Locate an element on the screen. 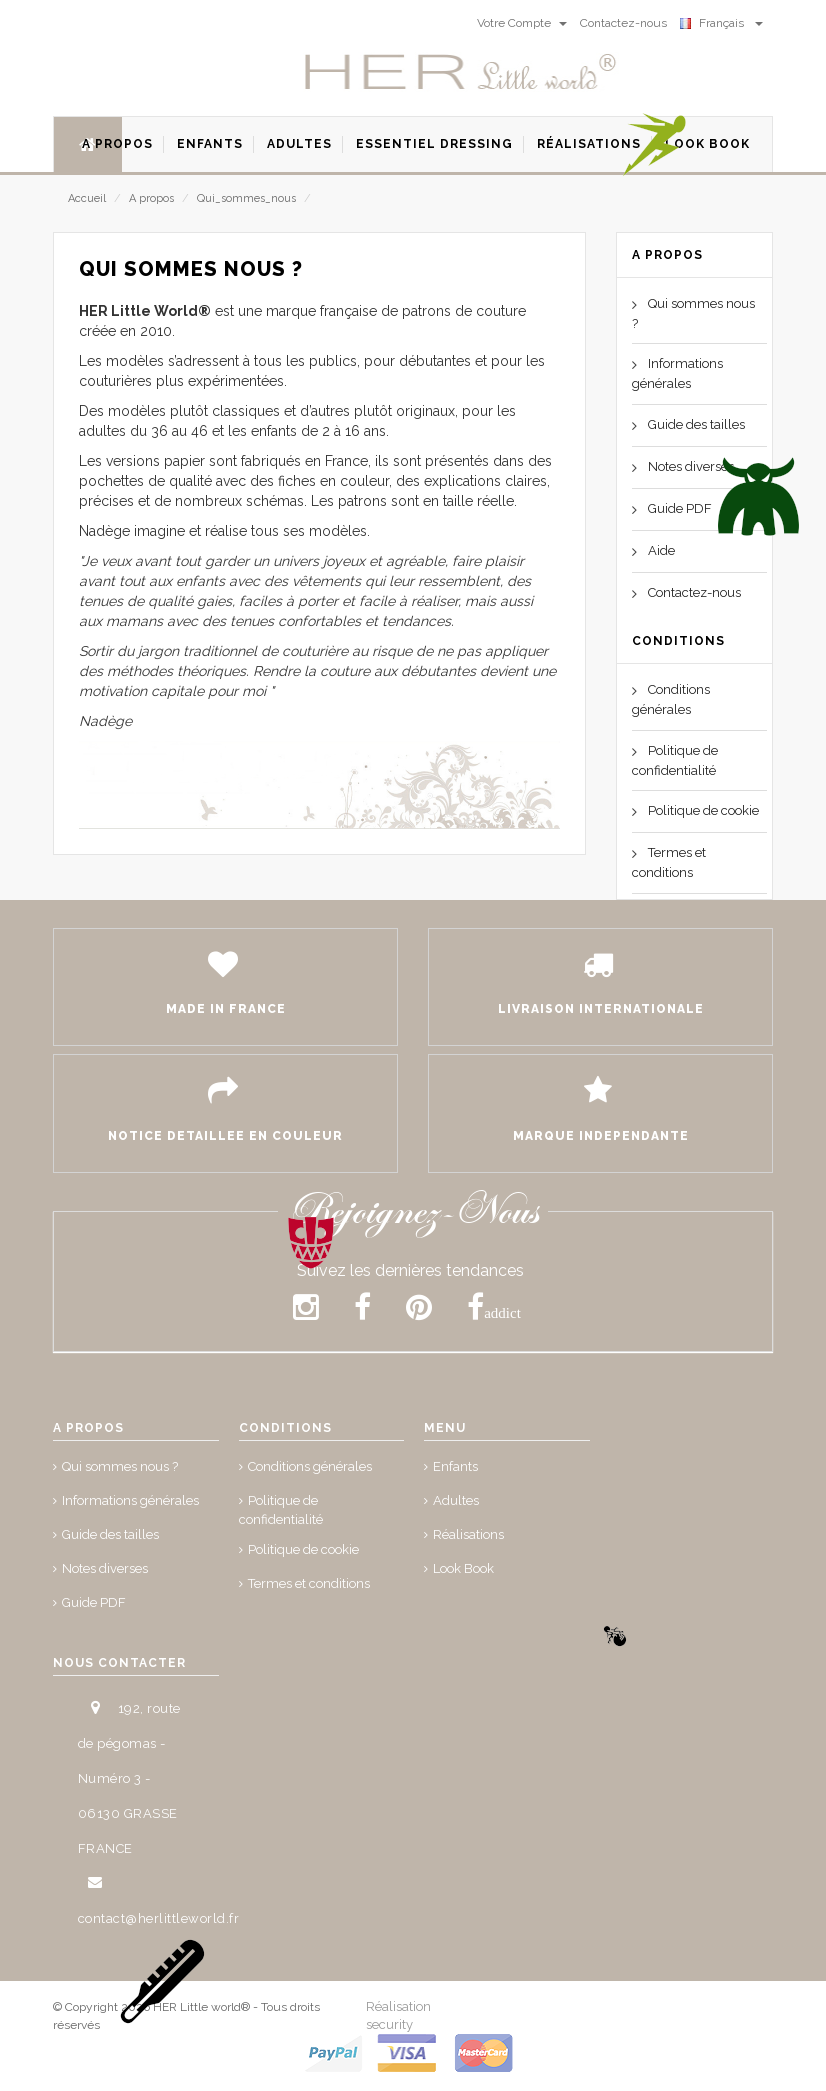 The width and height of the screenshot is (826, 2091). indicates electrical or energy-based attack is located at coordinates (615, 1636).